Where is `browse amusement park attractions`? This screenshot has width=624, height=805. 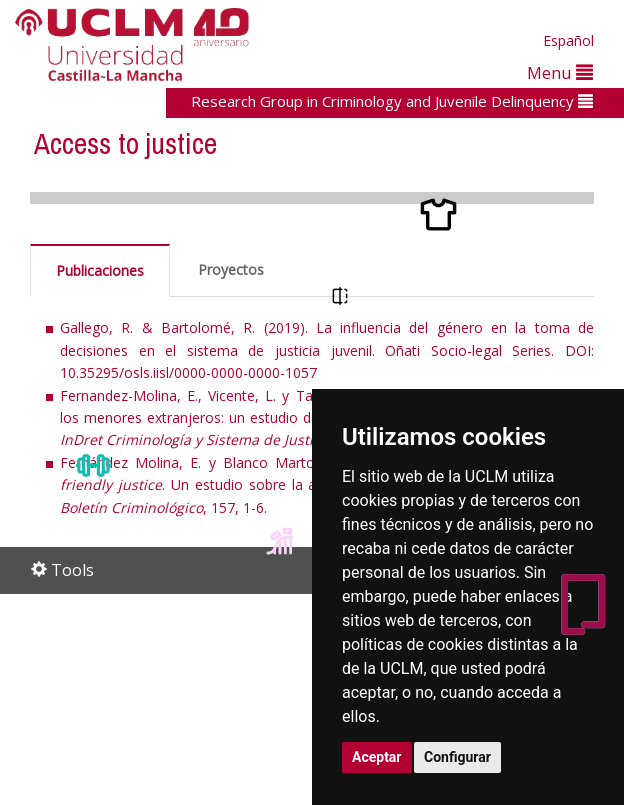 browse amusement park attractions is located at coordinates (280, 541).